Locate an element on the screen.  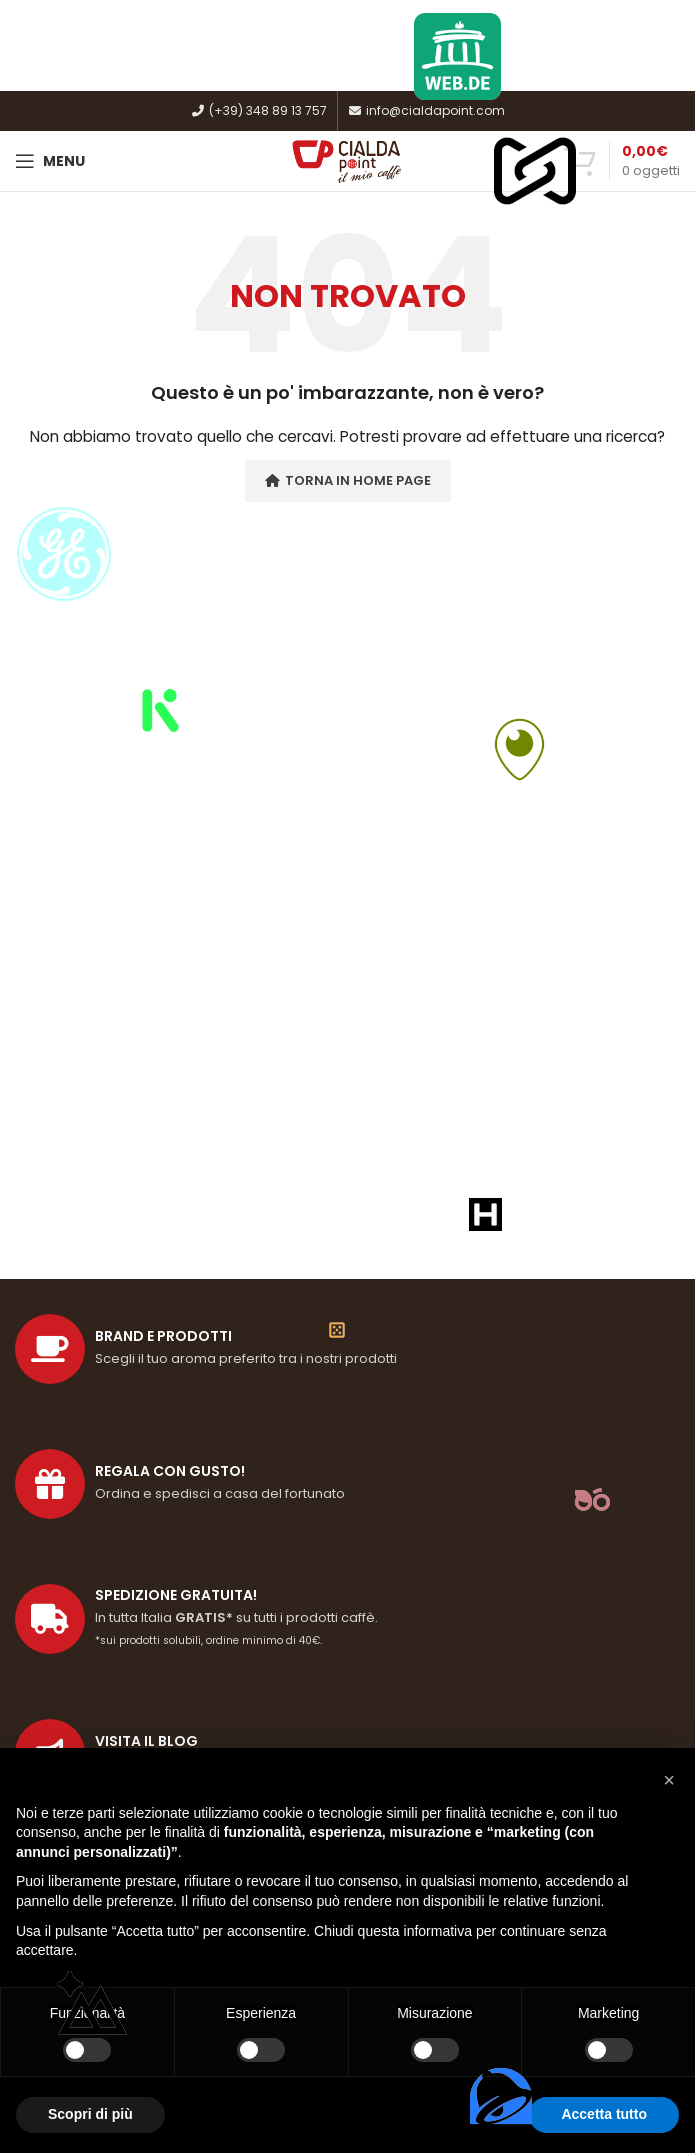
open the nextbike bike-sharing app is located at coordinates (592, 1499).